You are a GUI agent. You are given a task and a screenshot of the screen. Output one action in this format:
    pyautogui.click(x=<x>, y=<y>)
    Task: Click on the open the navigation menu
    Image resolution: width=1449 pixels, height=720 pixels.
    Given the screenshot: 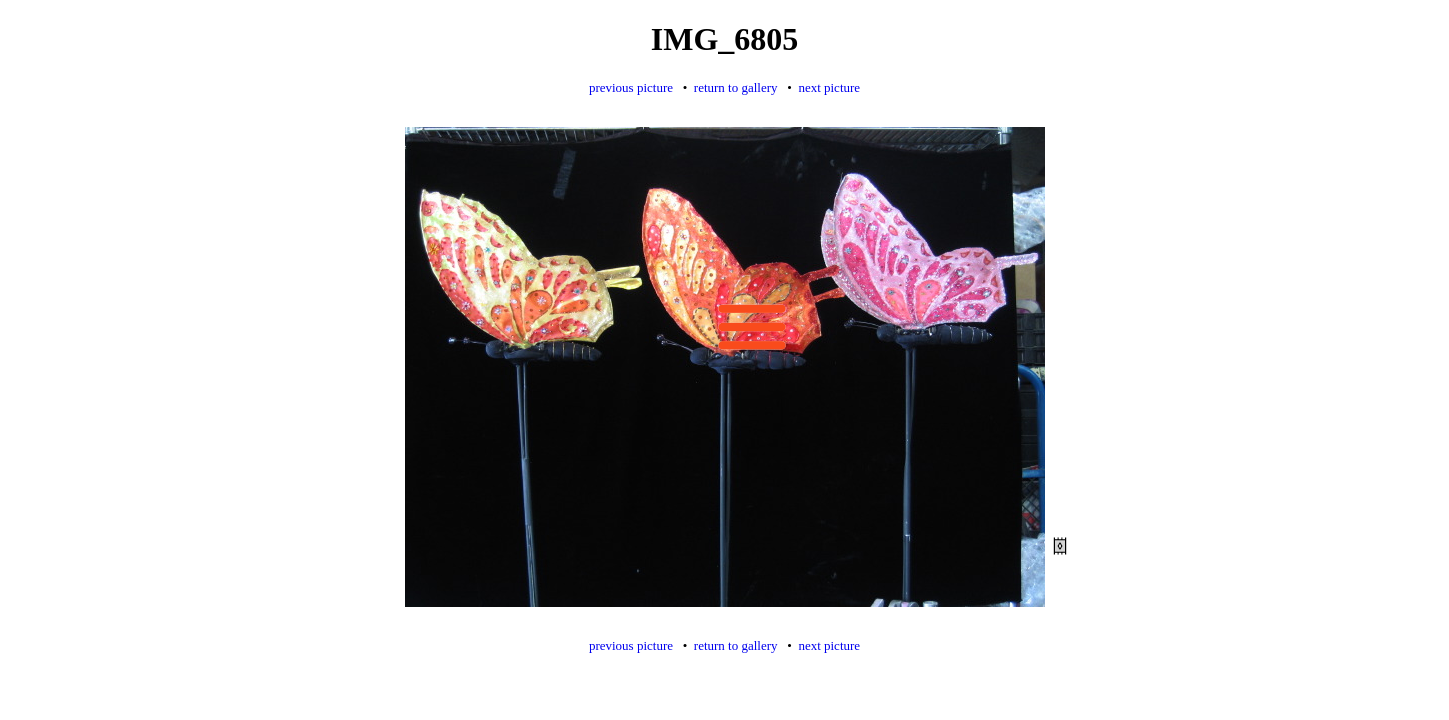 What is the action you would take?
    pyautogui.click(x=752, y=327)
    